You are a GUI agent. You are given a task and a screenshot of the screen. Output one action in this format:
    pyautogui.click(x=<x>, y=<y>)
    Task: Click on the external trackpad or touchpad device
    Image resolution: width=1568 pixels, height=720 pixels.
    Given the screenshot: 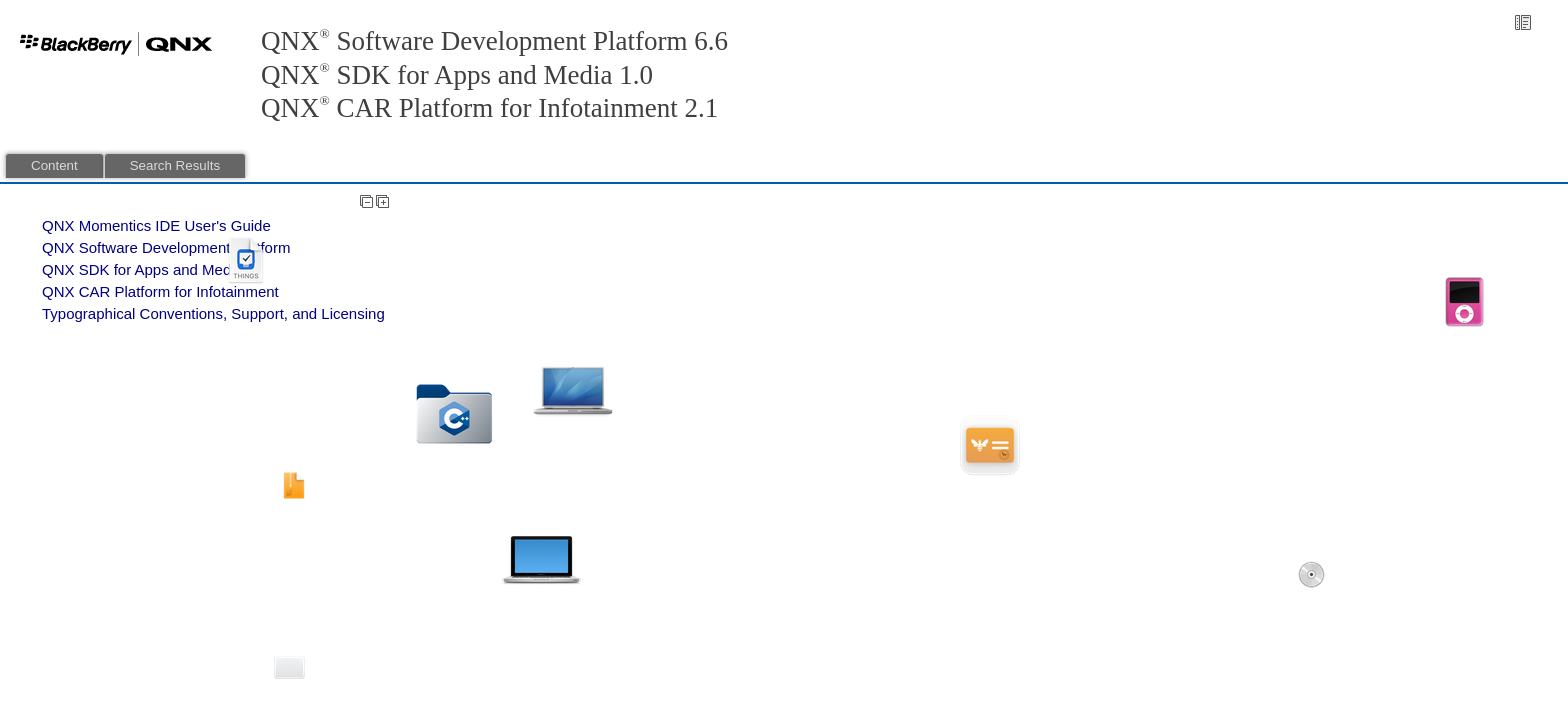 What is the action you would take?
    pyautogui.click(x=289, y=667)
    